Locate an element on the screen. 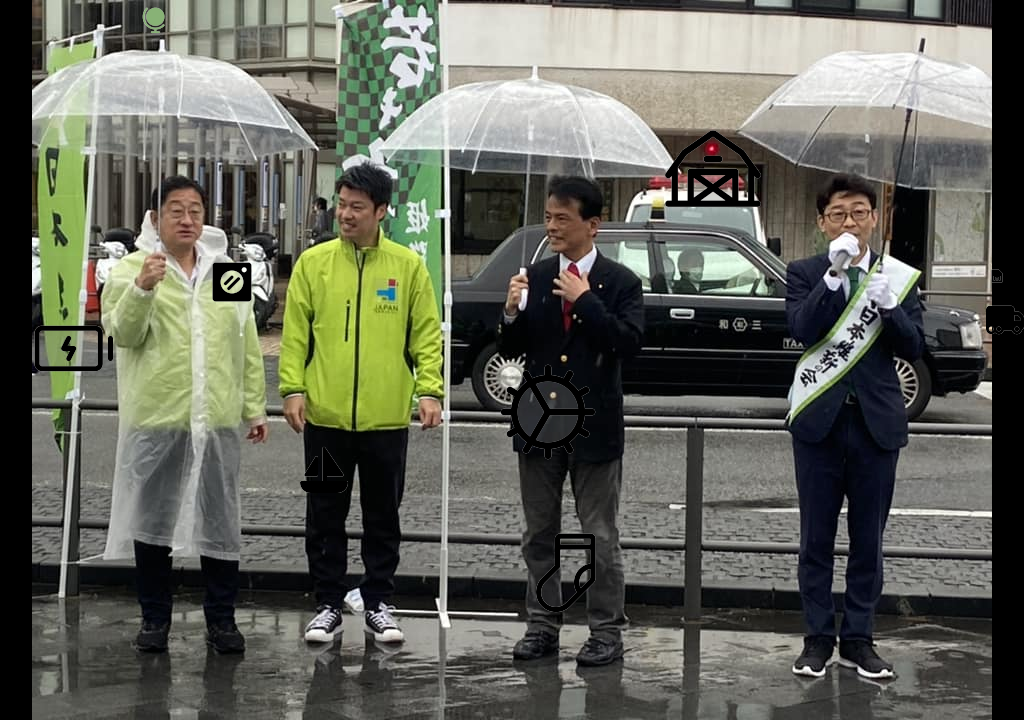  access settings or preferences is located at coordinates (548, 412).